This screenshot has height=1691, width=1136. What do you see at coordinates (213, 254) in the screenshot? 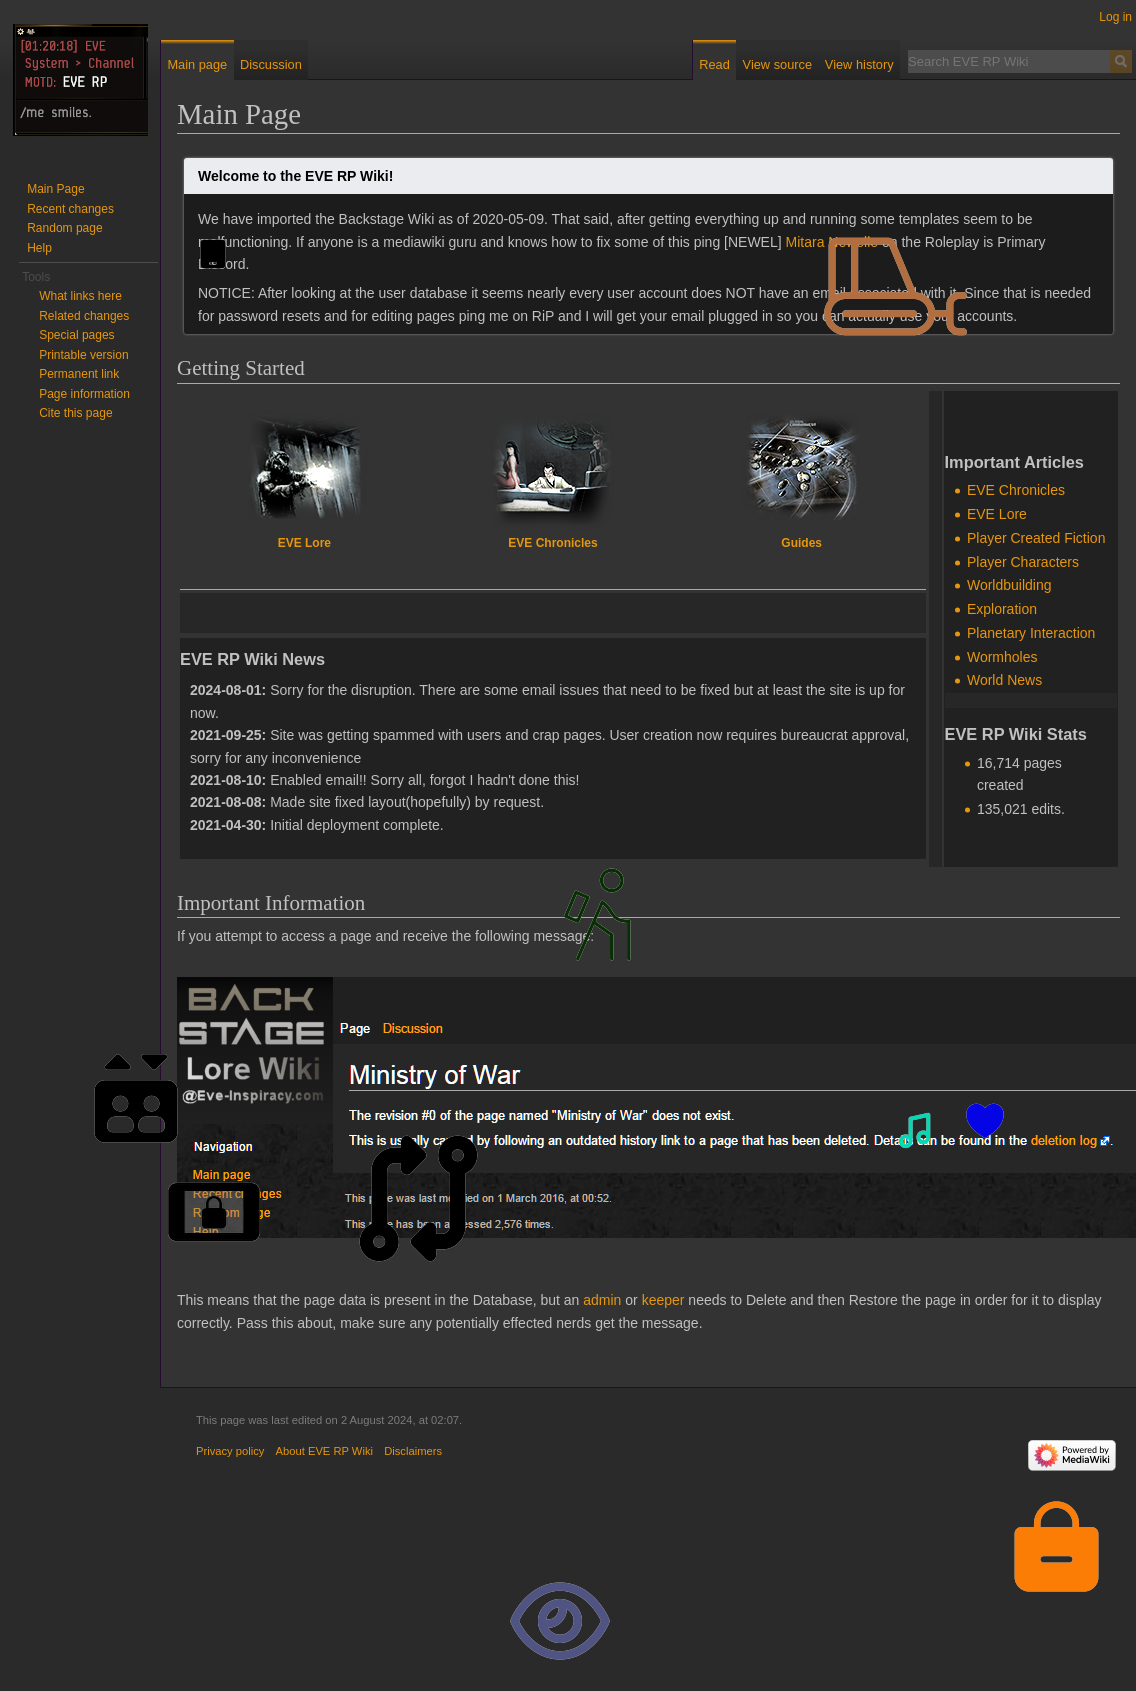
I see `indicates an android tablet device` at bounding box center [213, 254].